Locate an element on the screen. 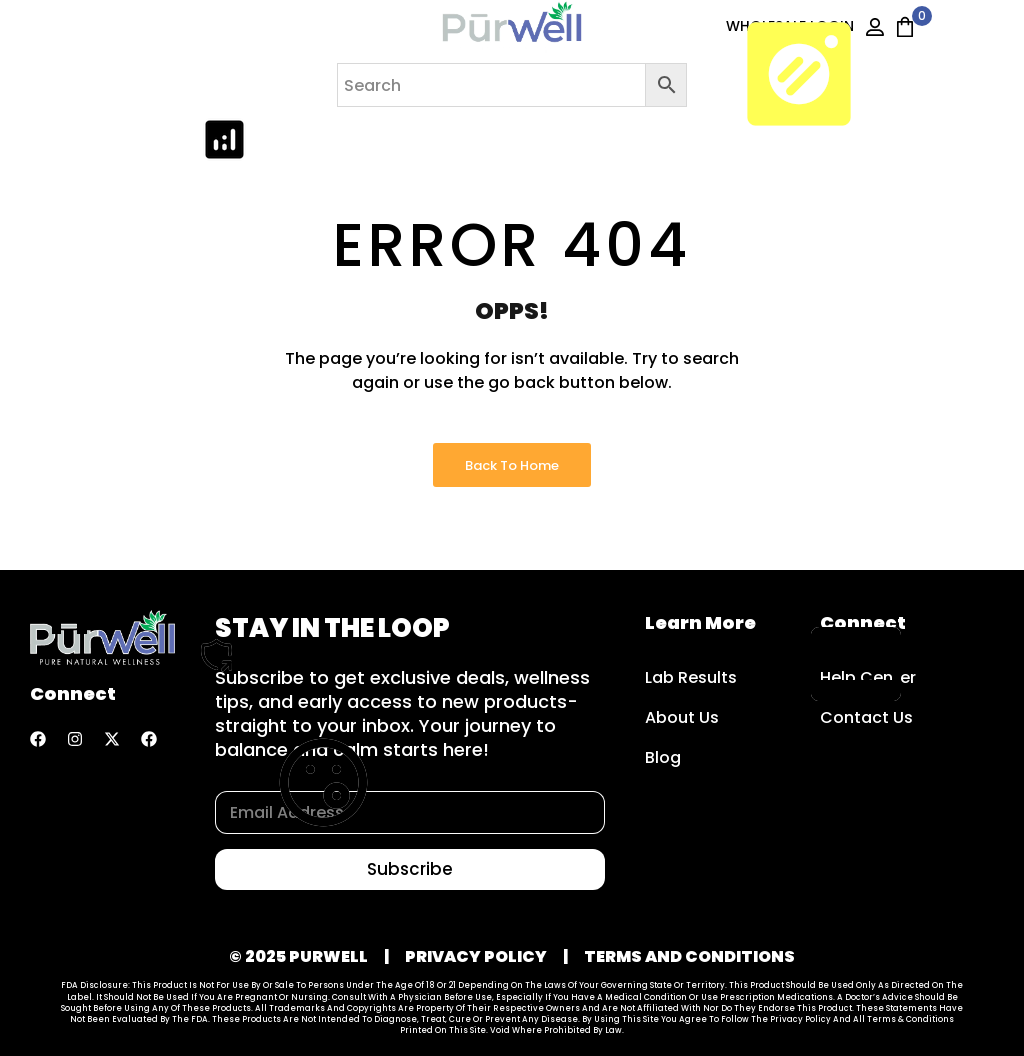 The image size is (1024, 1056). video player with caption or subtitle area is located at coordinates (856, 664).